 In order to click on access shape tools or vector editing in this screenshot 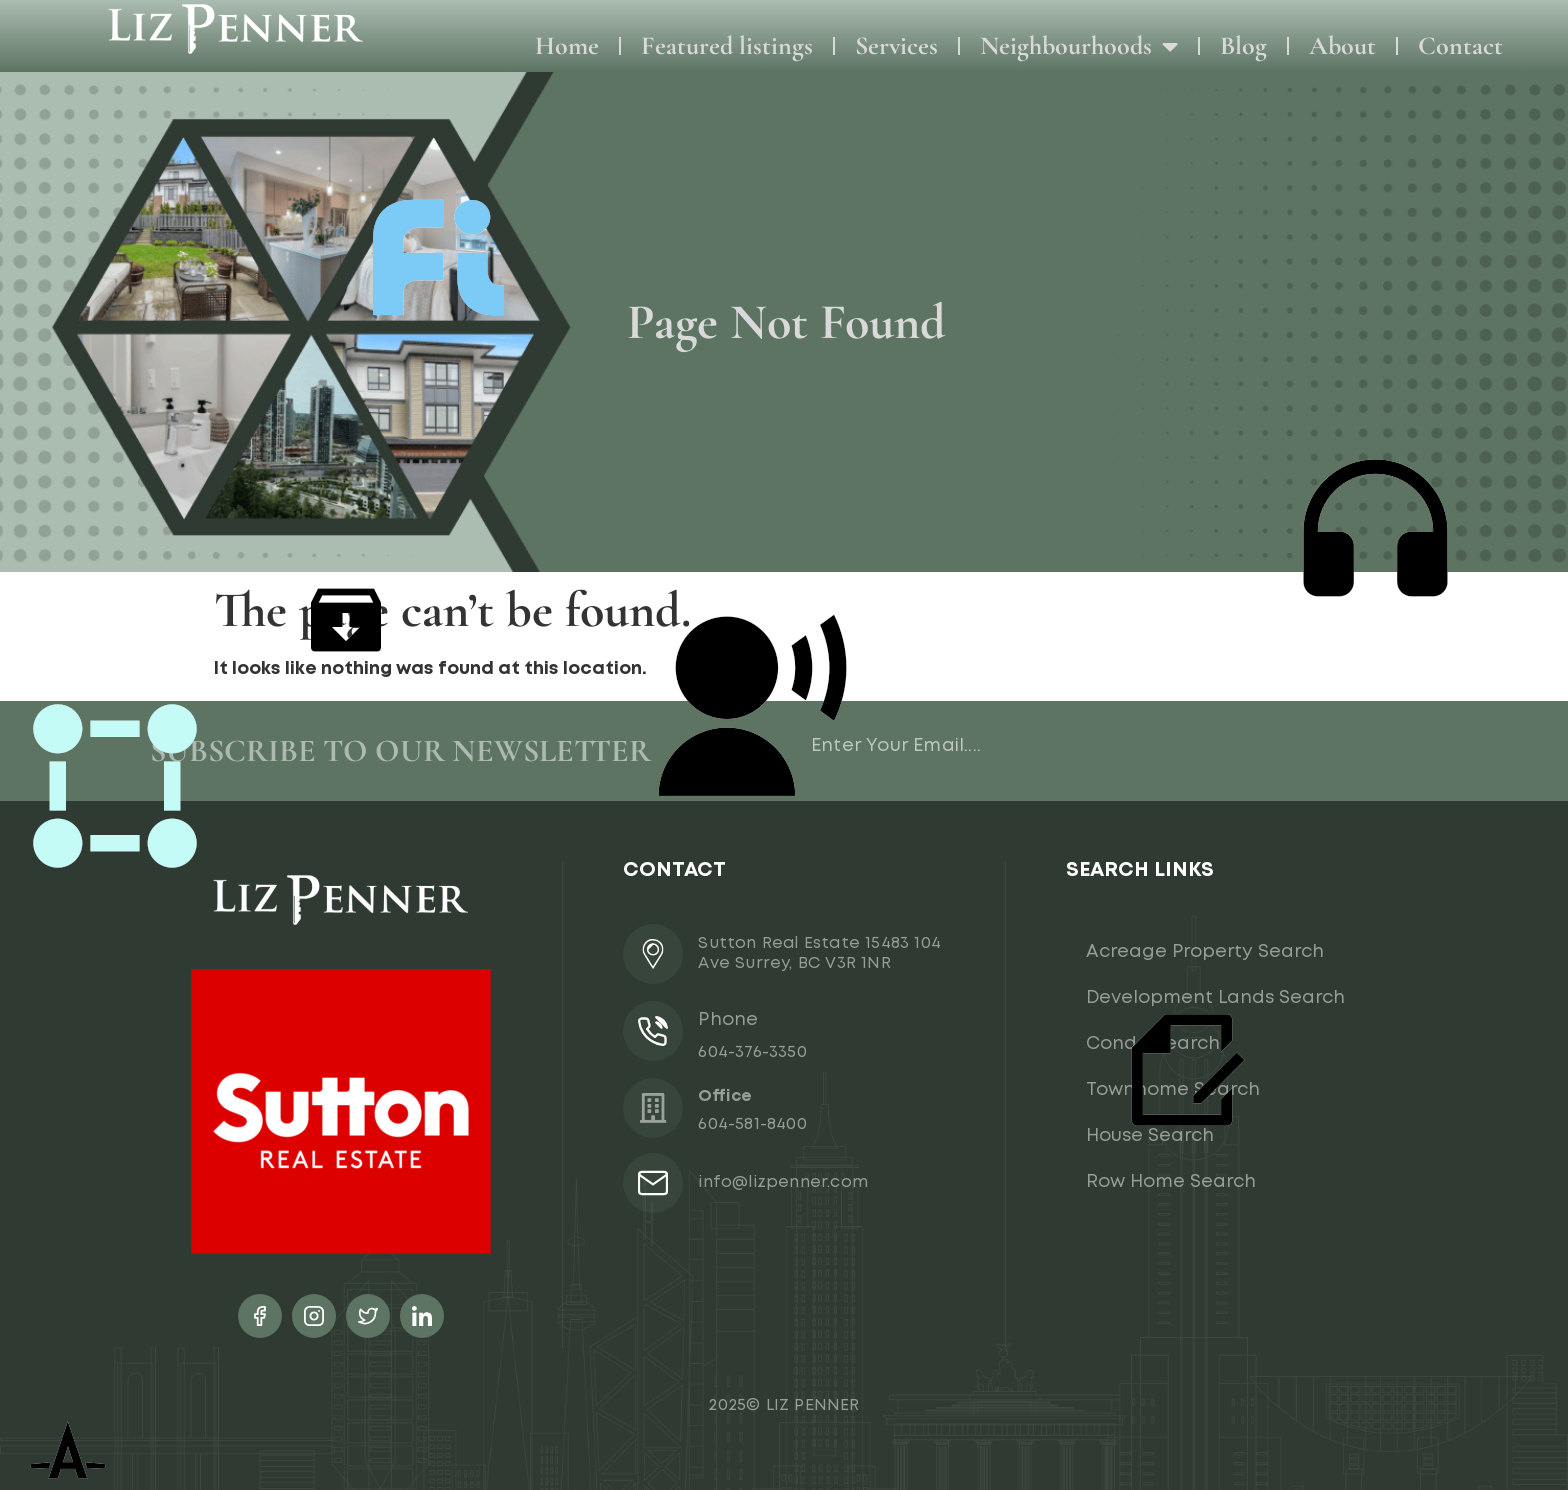, I will do `click(115, 786)`.